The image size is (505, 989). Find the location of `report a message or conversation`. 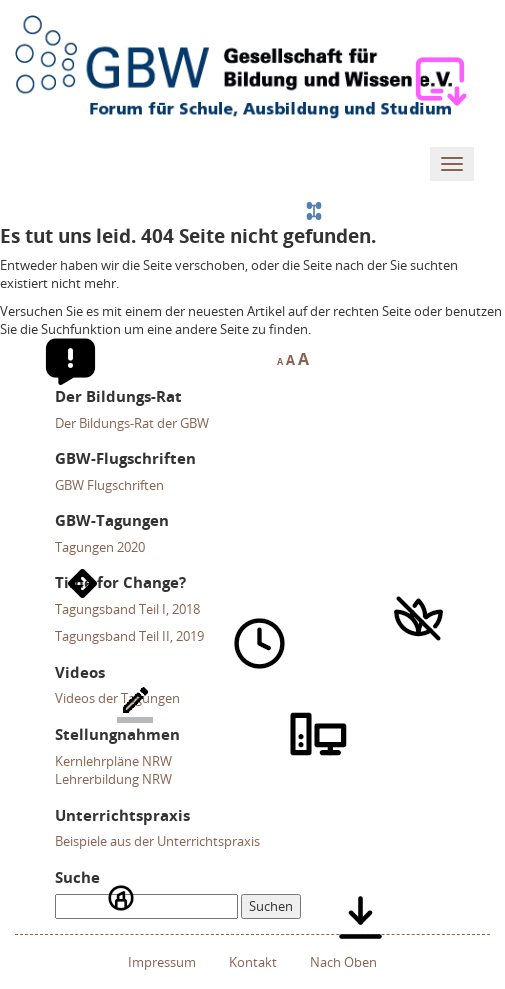

report a message or conversation is located at coordinates (70, 360).